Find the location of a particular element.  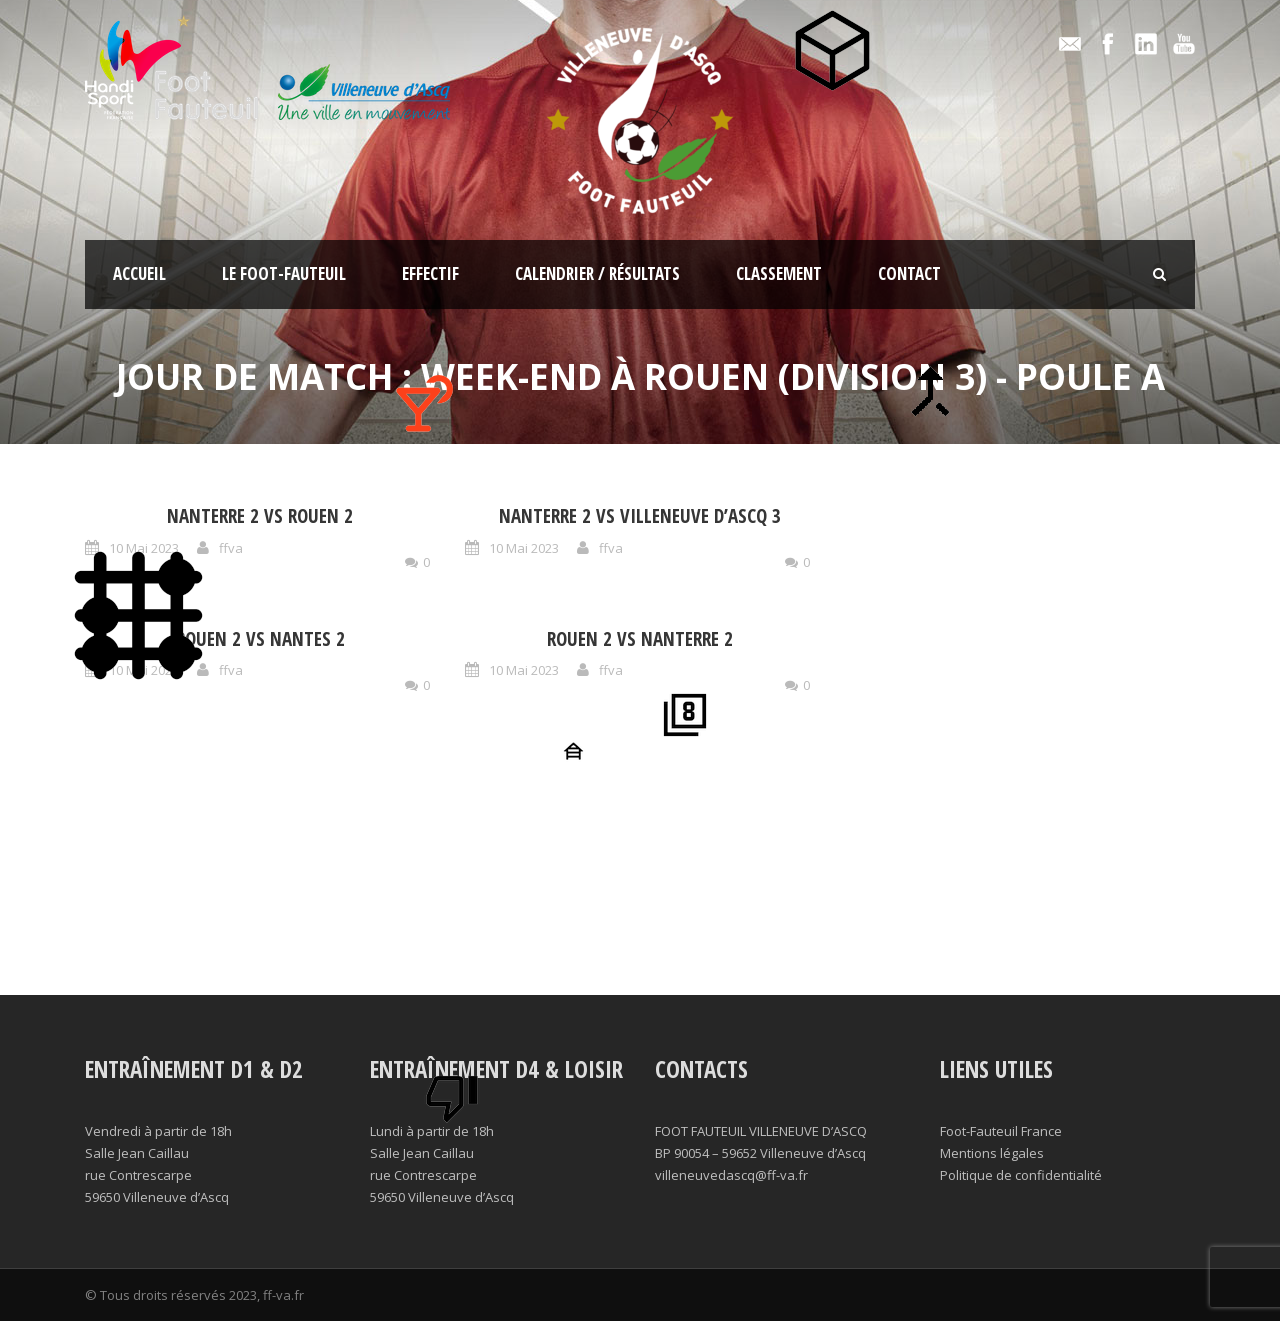

filter or view 8 items is located at coordinates (685, 715).